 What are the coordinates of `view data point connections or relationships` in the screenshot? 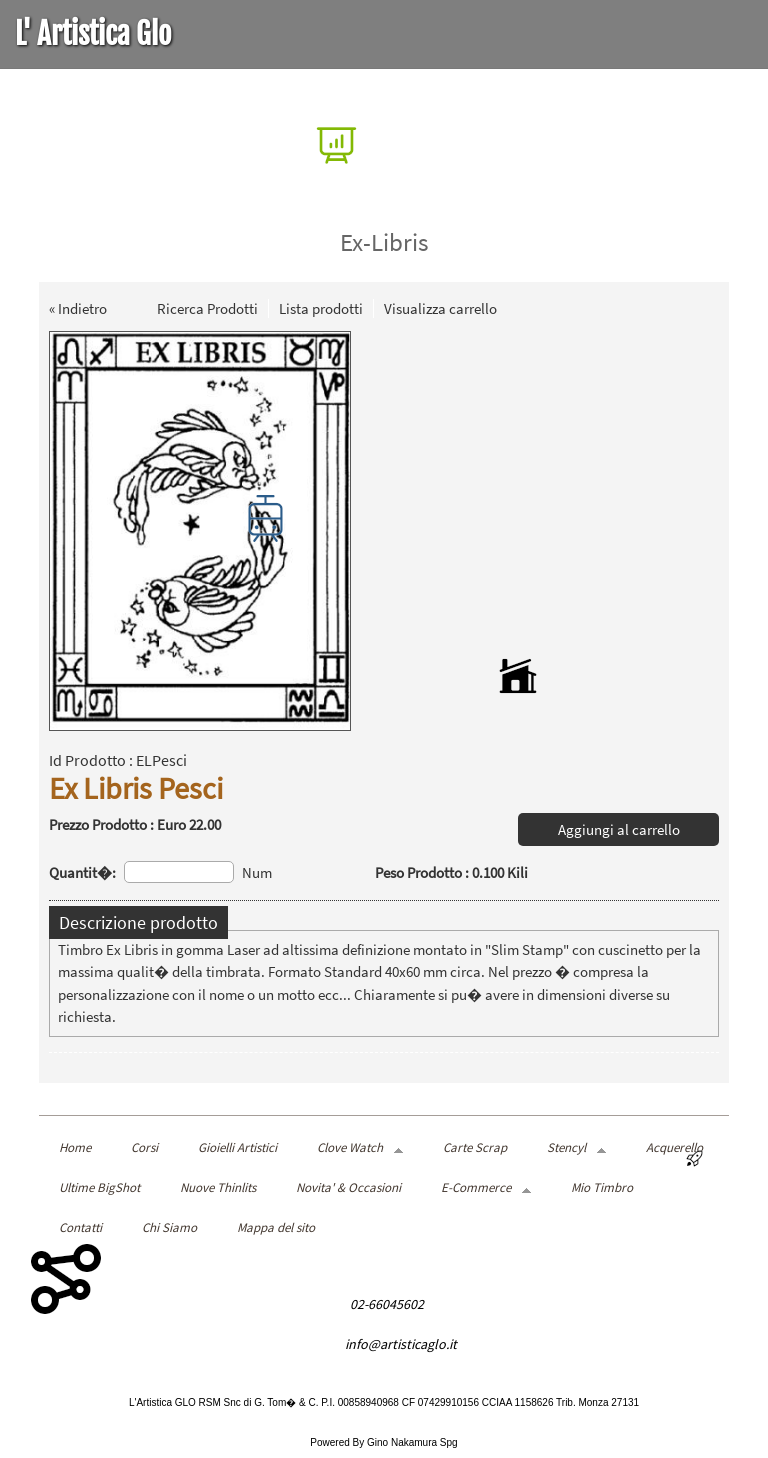 It's located at (66, 1279).